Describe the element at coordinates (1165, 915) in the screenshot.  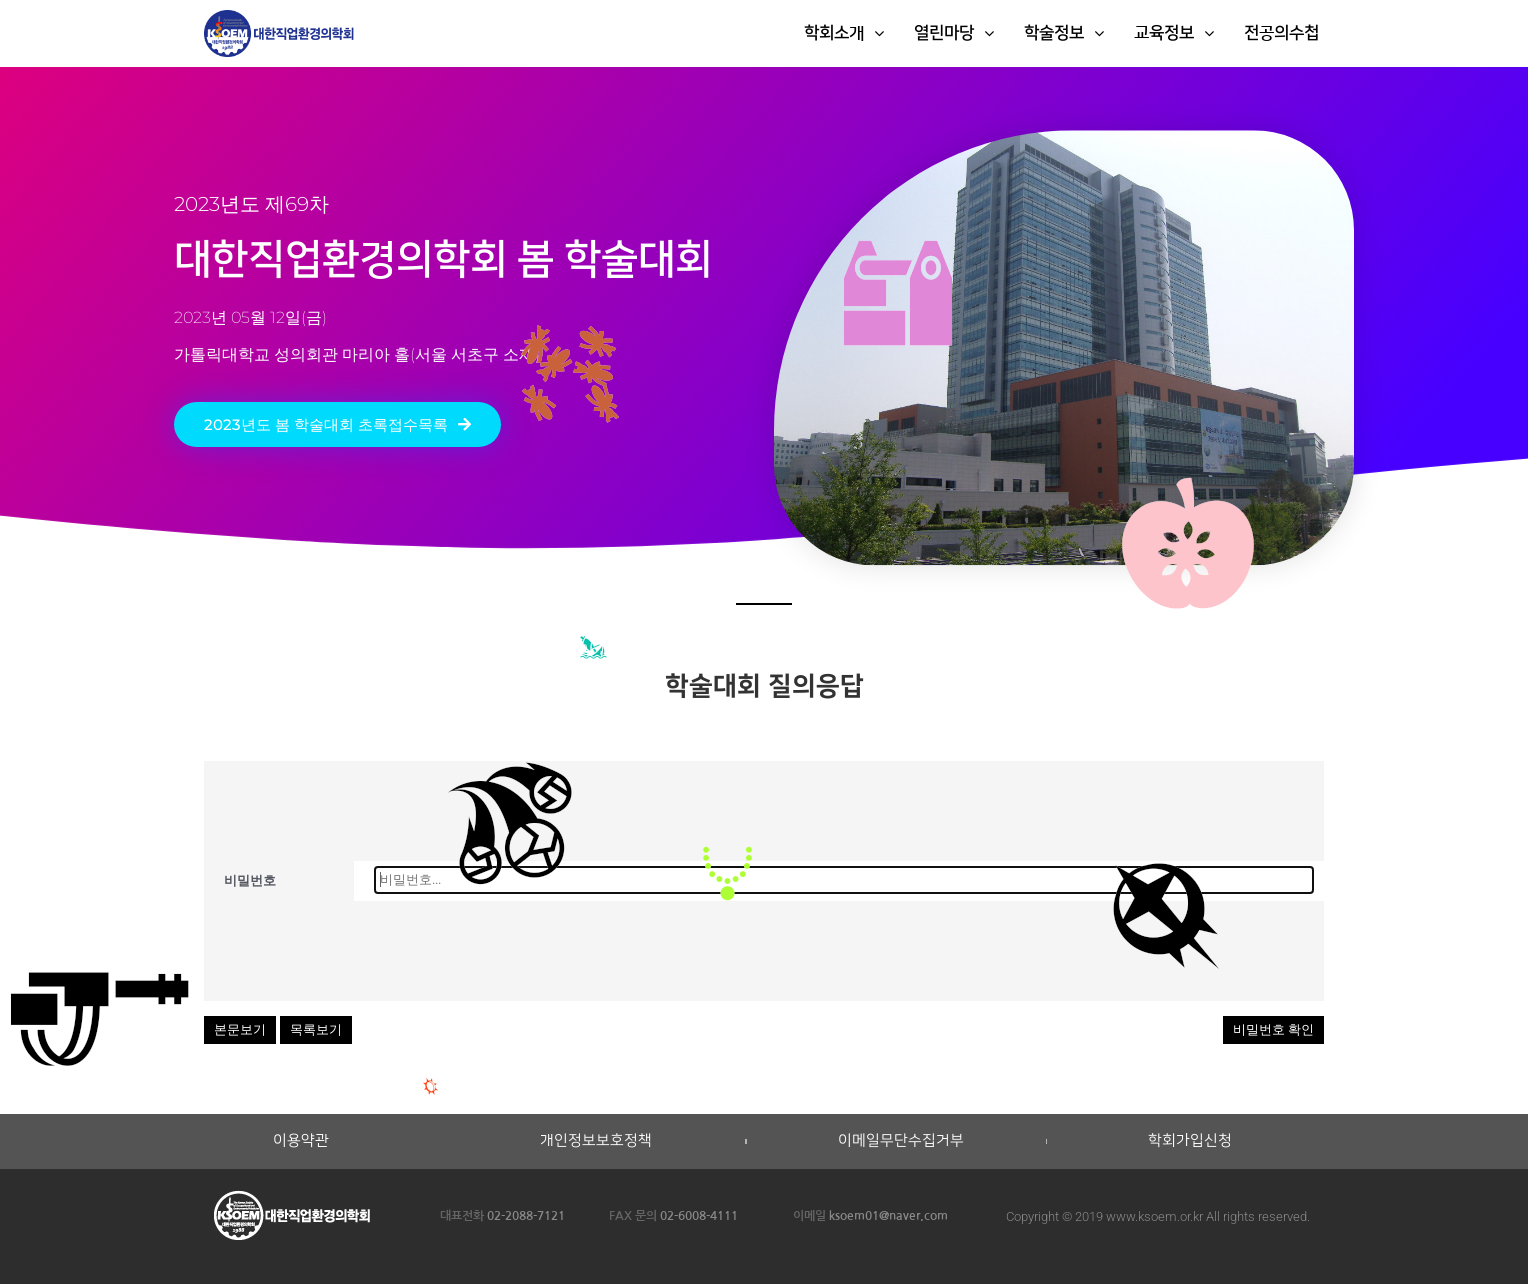
I see `indicates a critical hit or special attack` at that location.